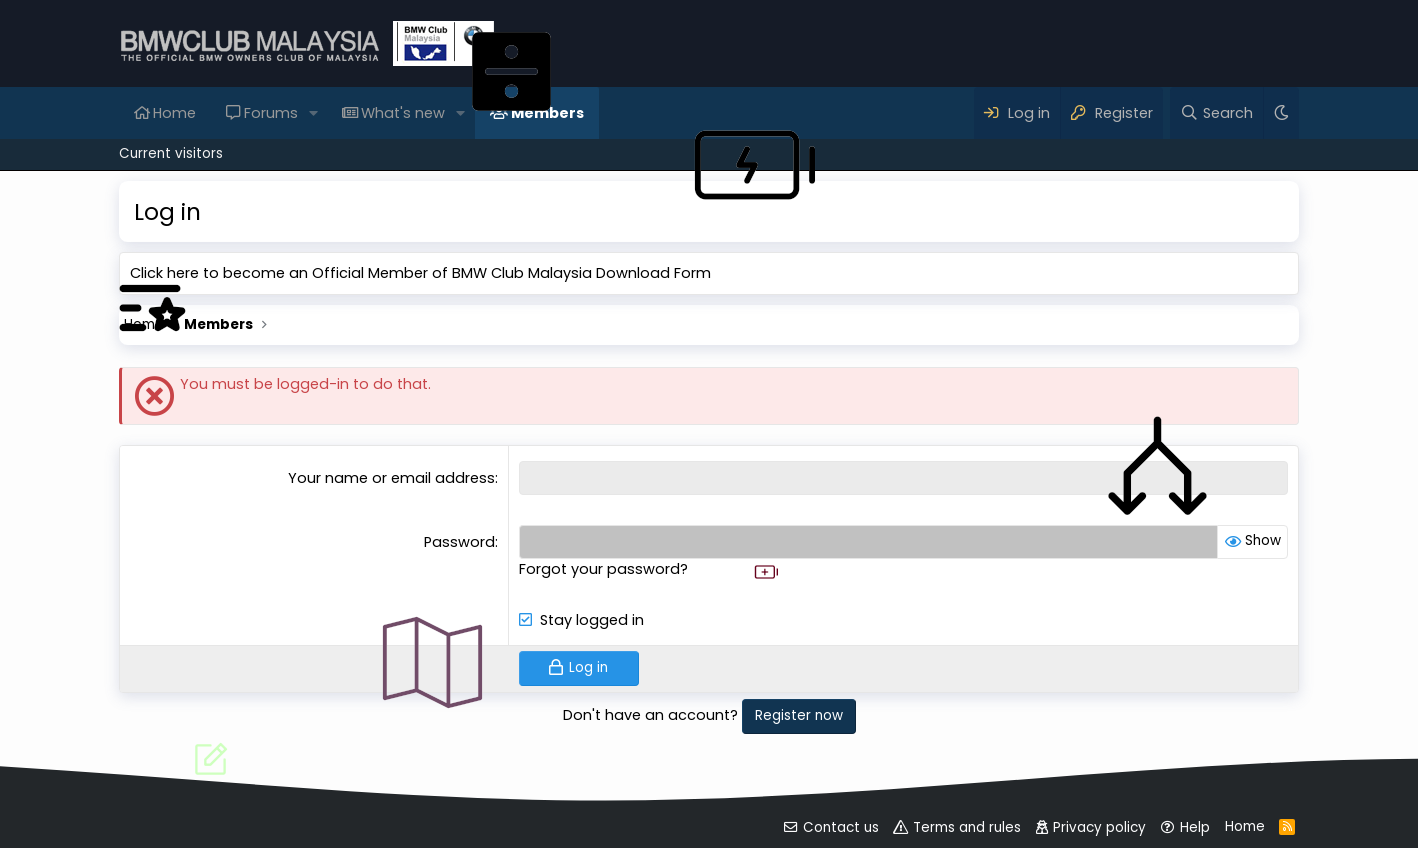  I want to click on add or extend battery life, so click(766, 572).